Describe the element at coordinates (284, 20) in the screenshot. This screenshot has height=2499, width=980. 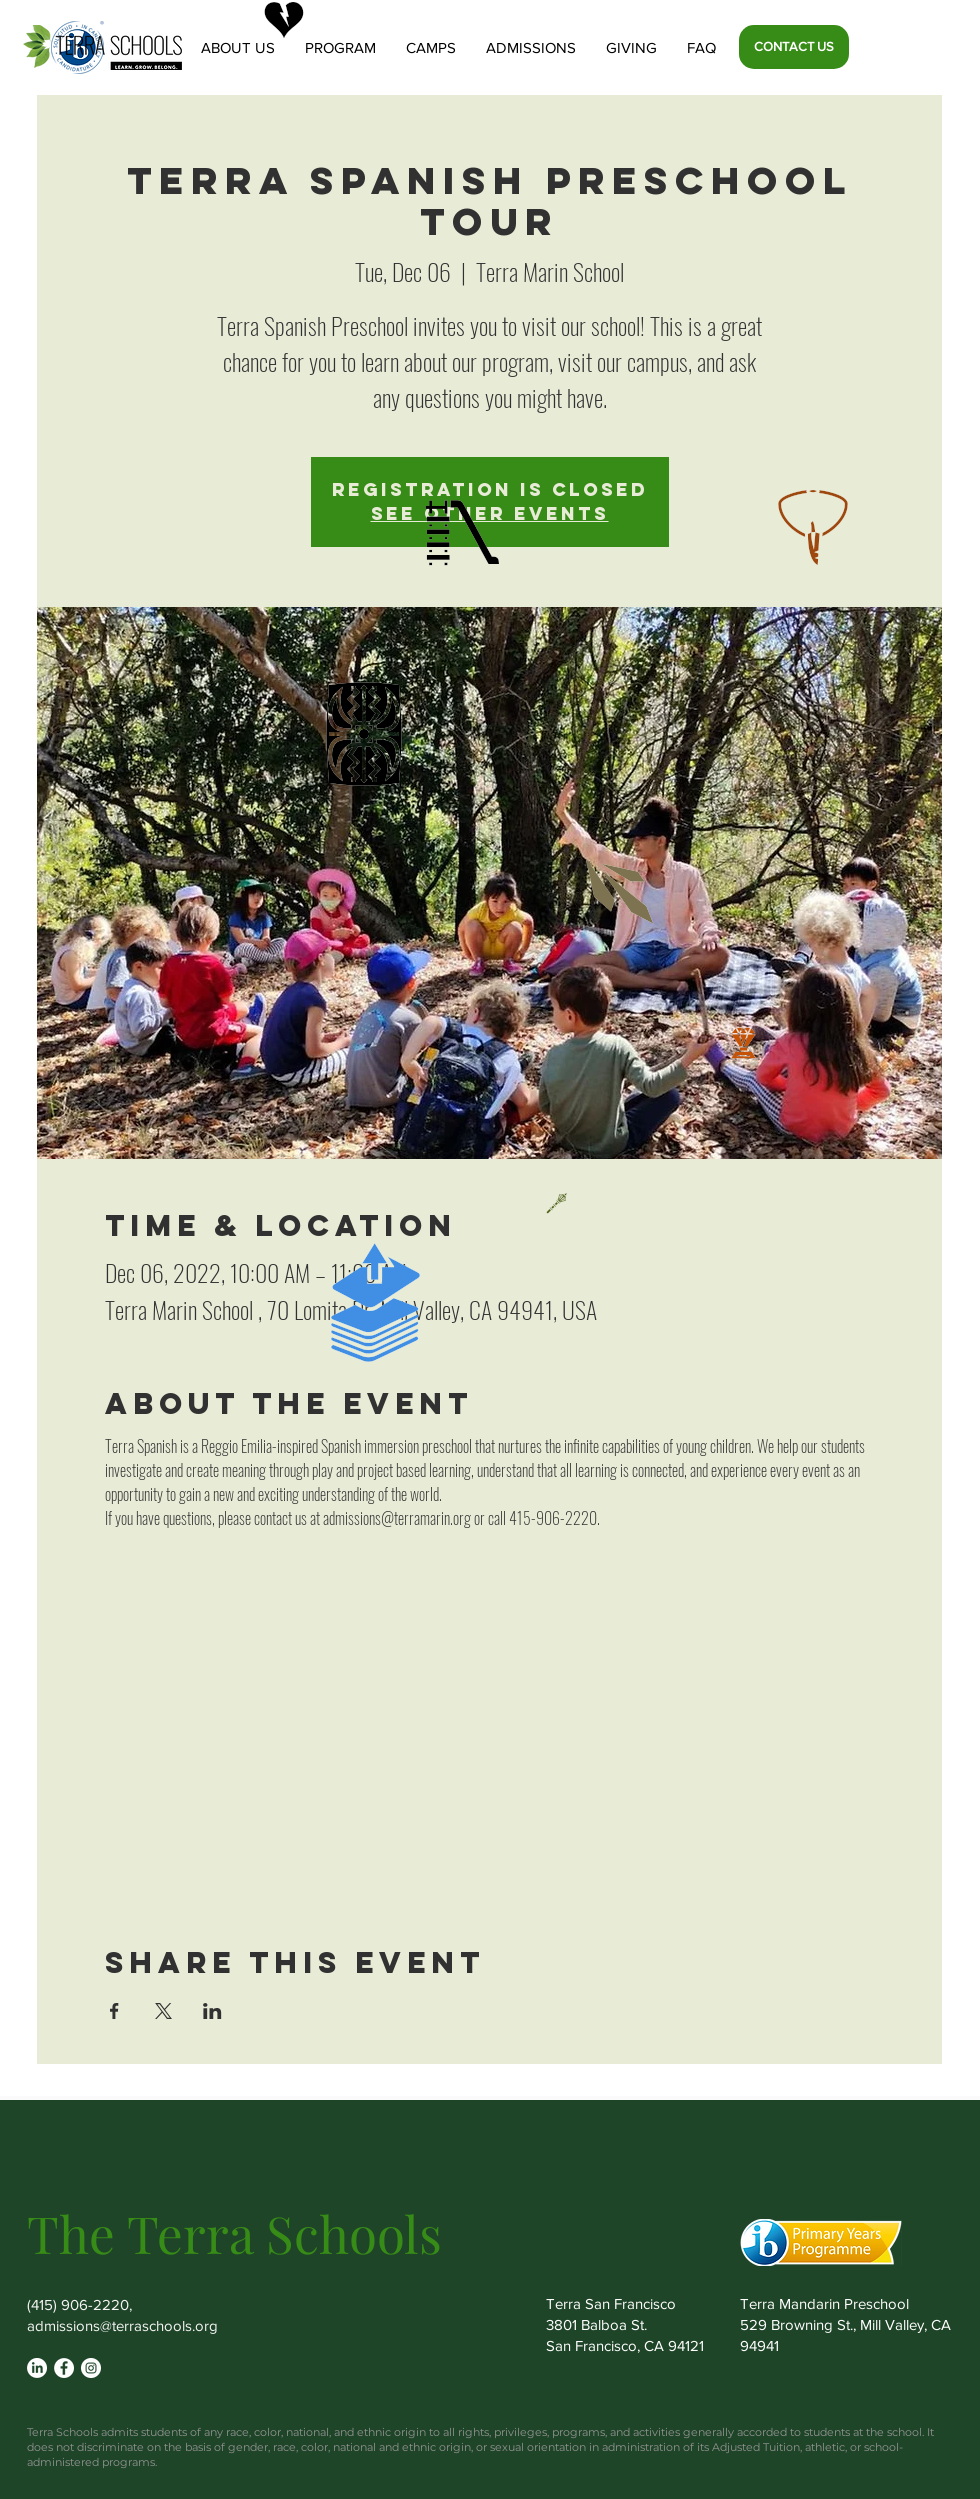
I see `indicates a dislike or negative reaction` at that location.